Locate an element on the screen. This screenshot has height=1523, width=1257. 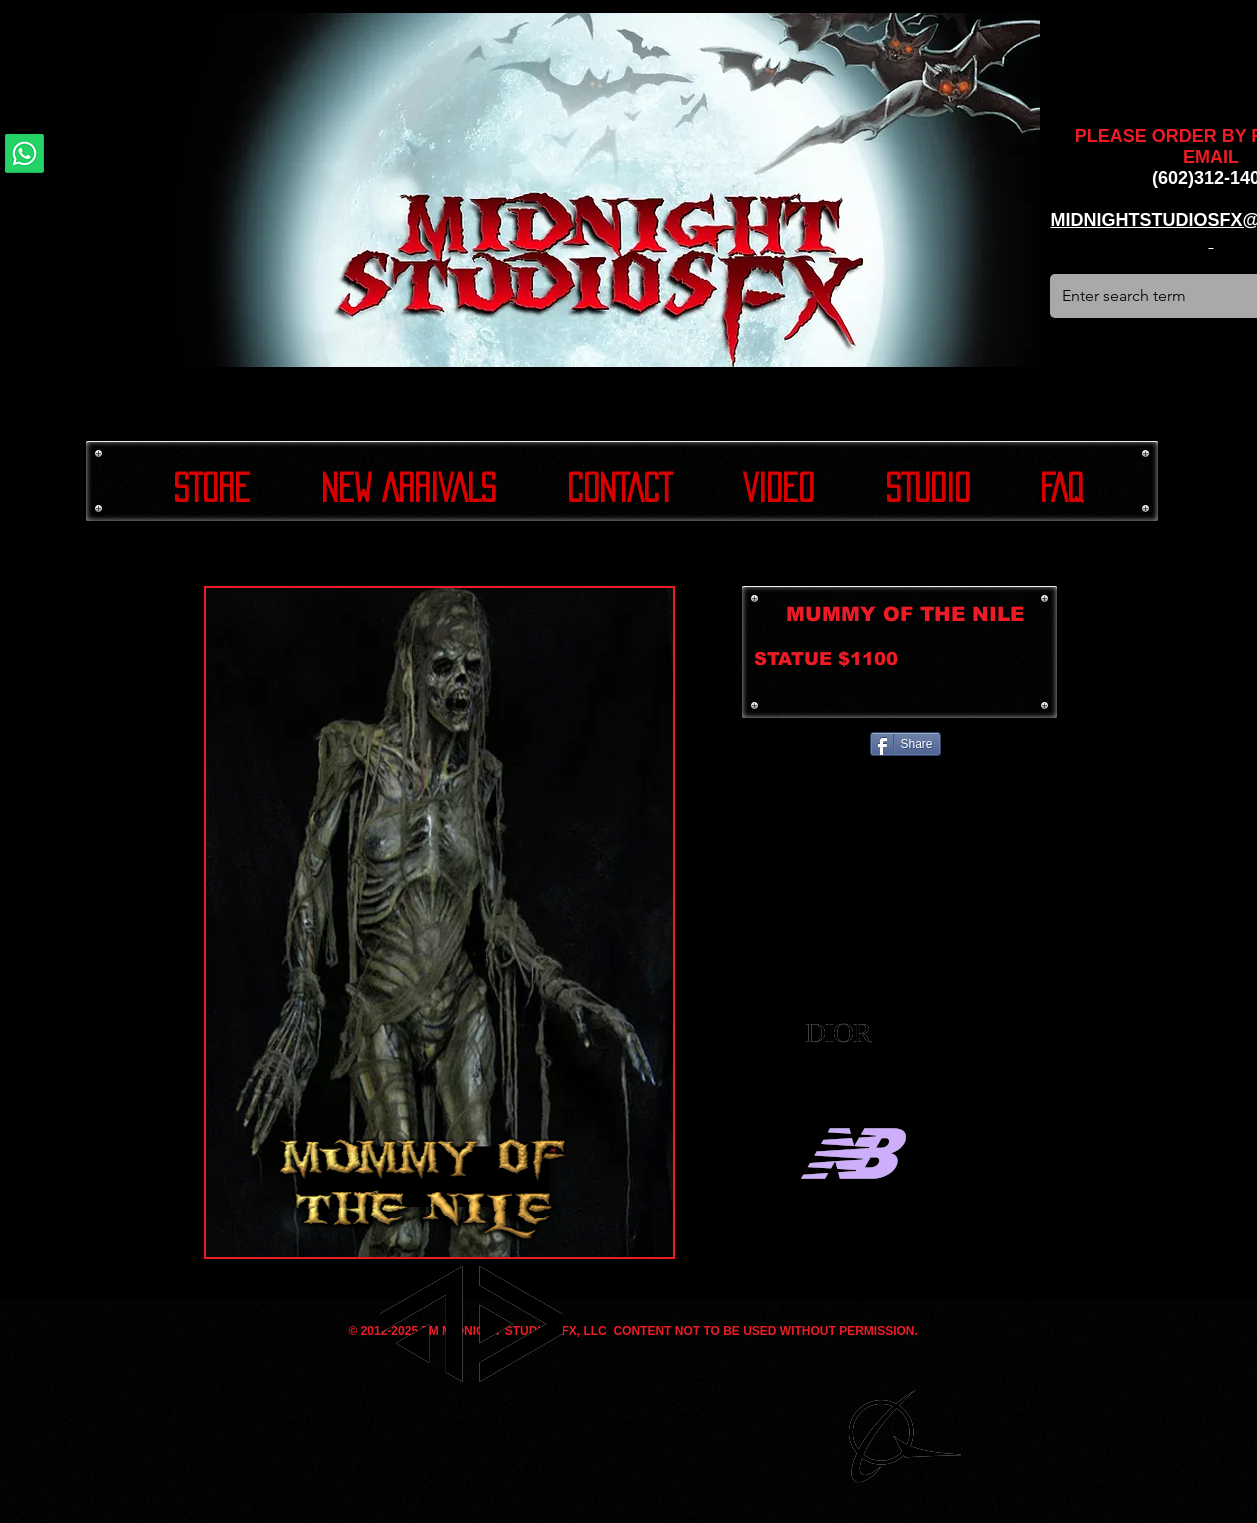
visit the Dior official website is located at coordinates (839, 1033).